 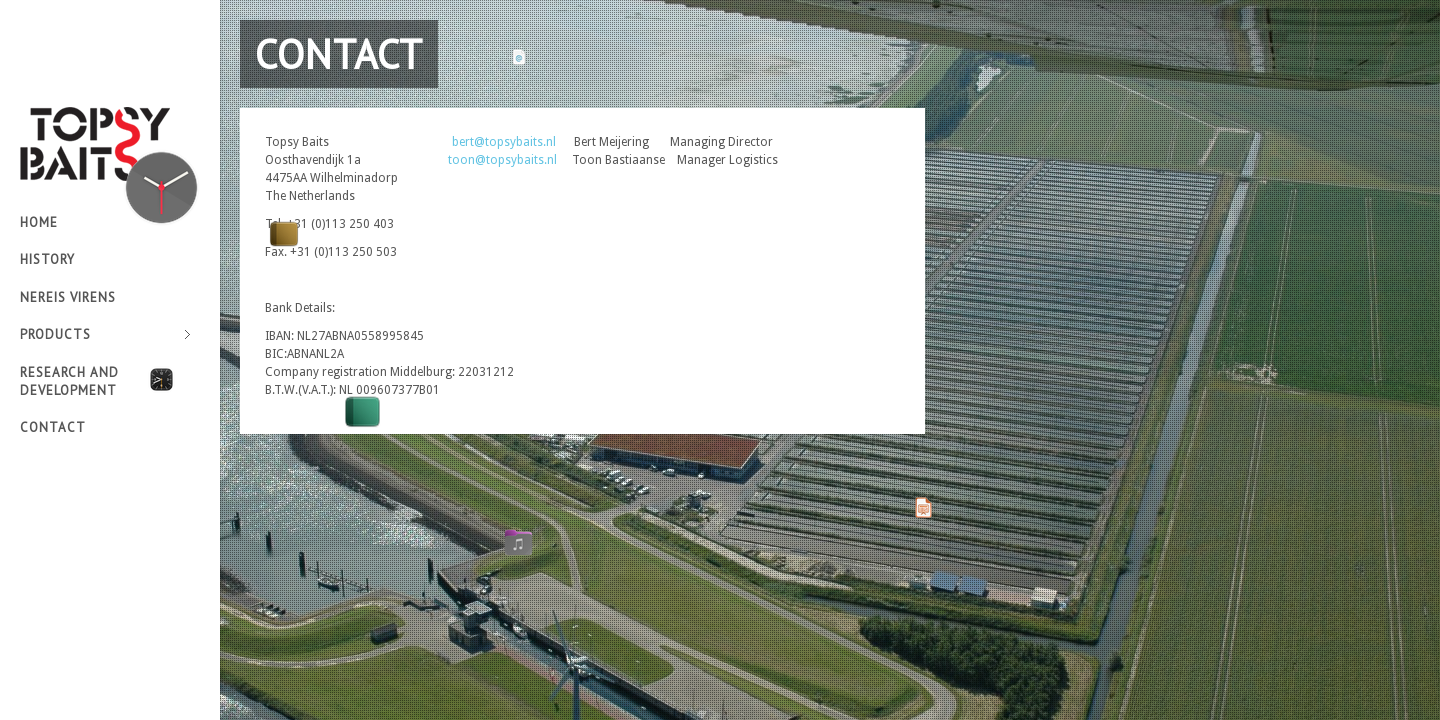 What do you see at coordinates (923, 507) in the screenshot?
I see `open a presentation template file` at bounding box center [923, 507].